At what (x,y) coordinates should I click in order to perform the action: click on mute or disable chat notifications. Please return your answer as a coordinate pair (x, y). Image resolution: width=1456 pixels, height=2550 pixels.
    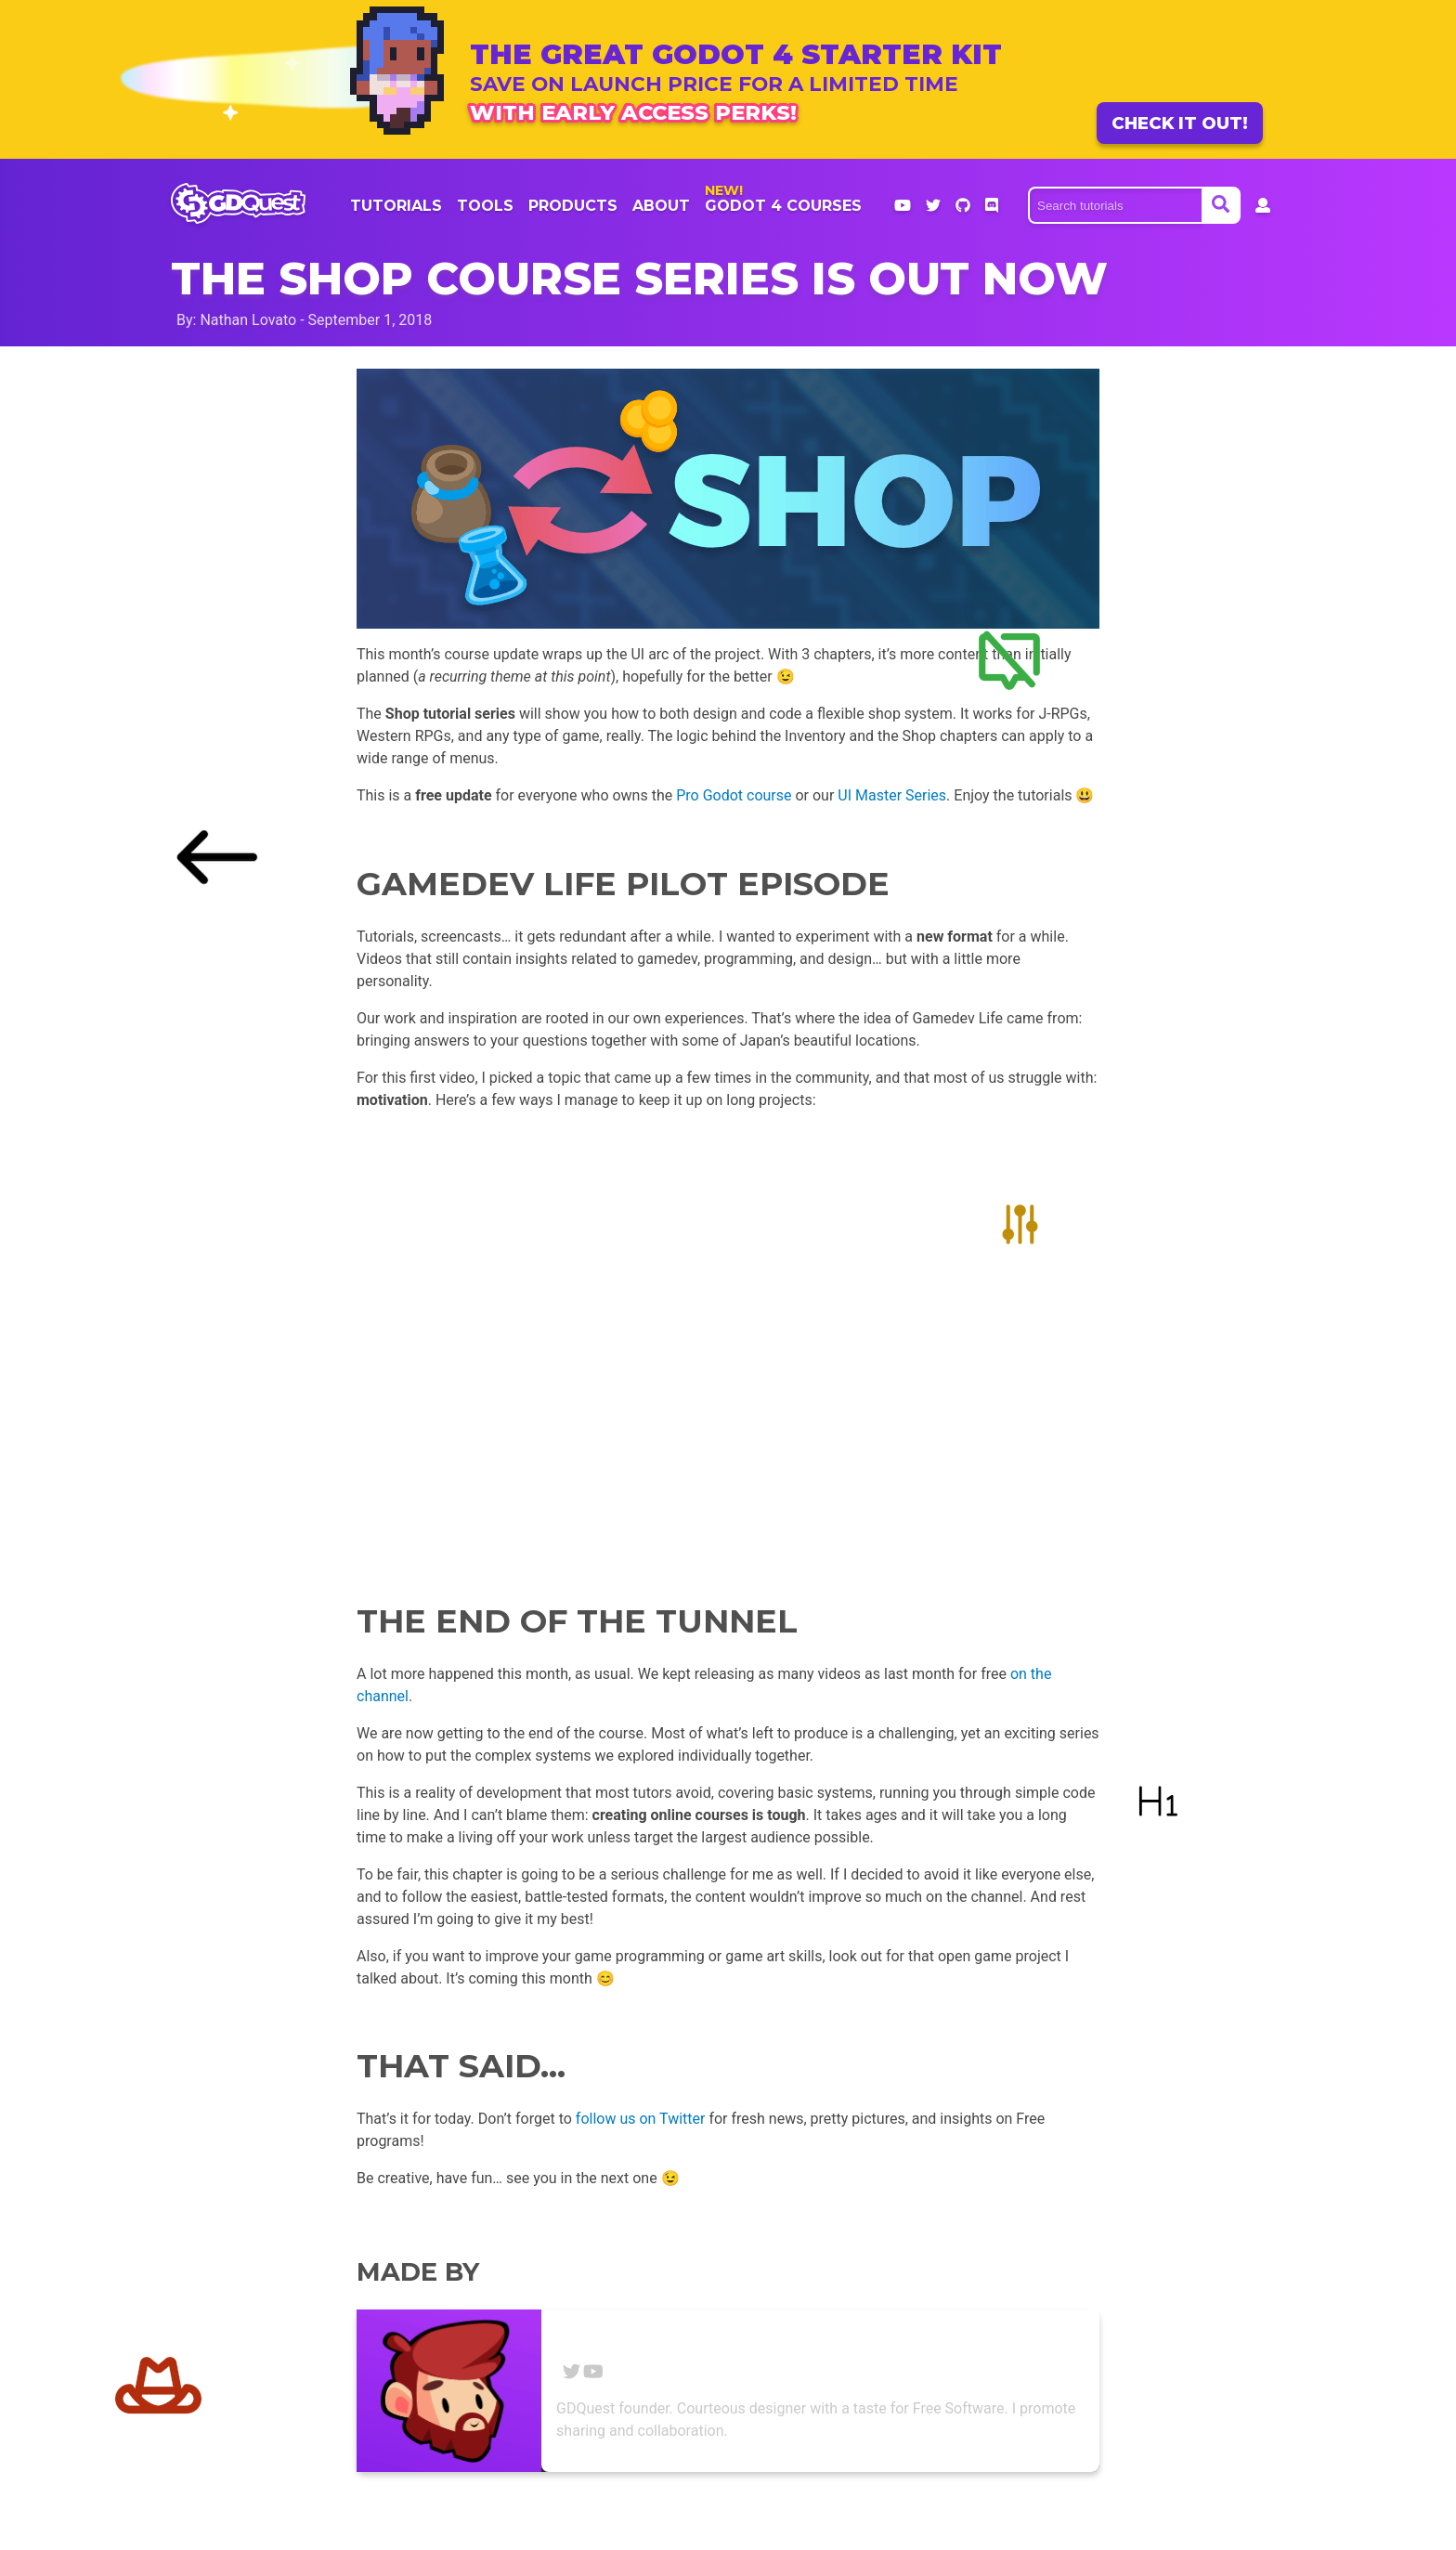
    Looking at the image, I should click on (1009, 659).